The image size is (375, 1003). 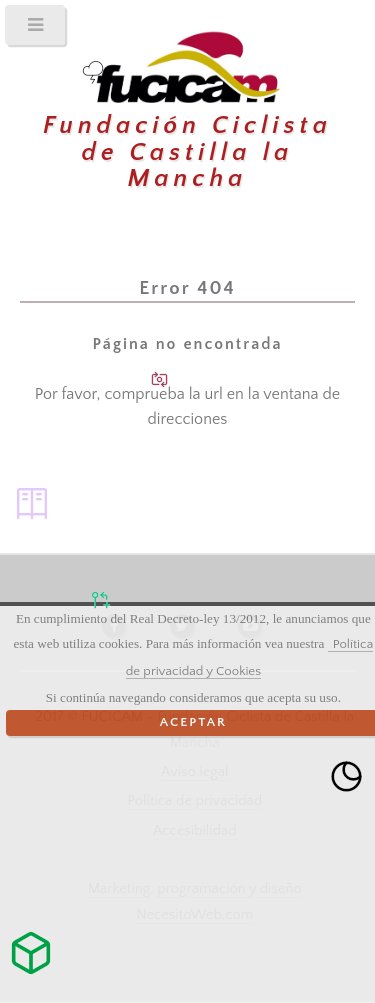 What do you see at coordinates (31, 953) in the screenshot?
I see `view package or shipment details` at bounding box center [31, 953].